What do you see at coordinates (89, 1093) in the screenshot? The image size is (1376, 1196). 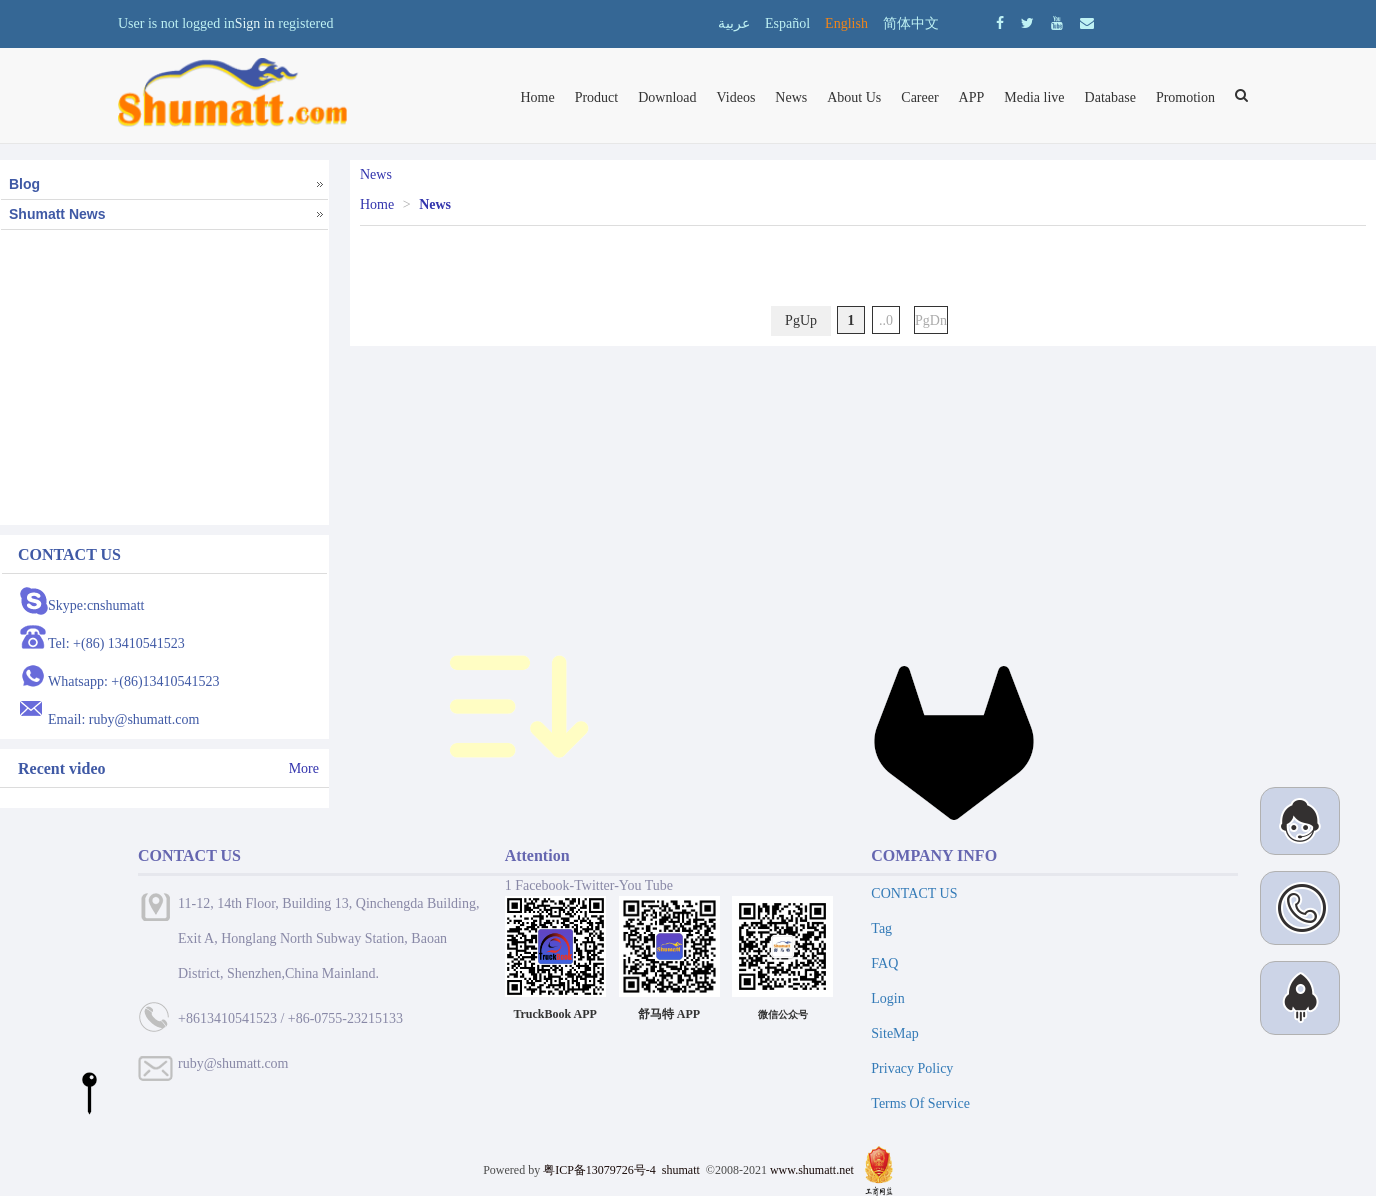 I see `mark a location on the map` at bounding box center [89, 1093].